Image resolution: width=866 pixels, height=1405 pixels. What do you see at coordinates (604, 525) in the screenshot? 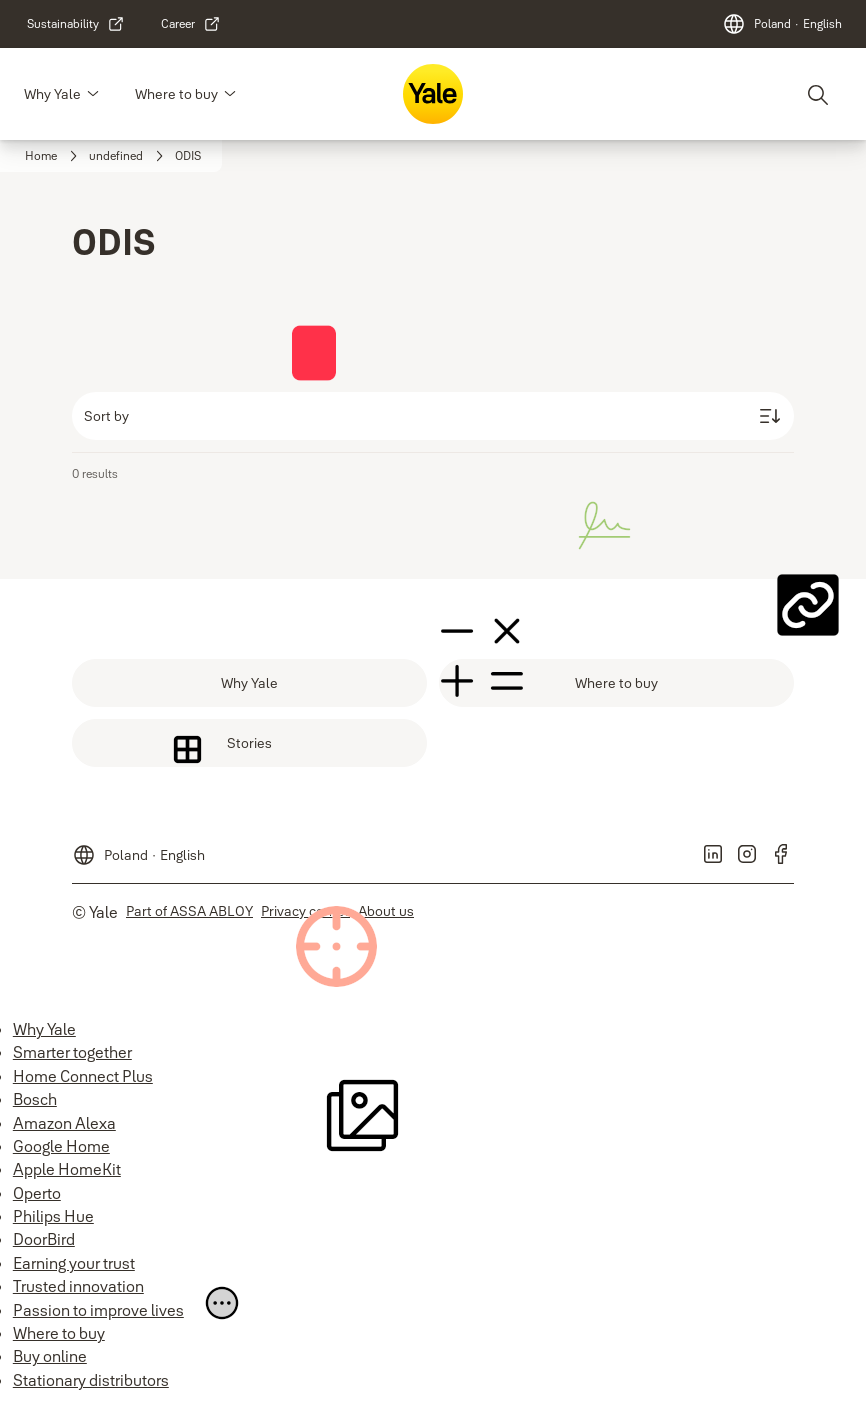
I see `add your signature to a document` at bounding box center [604, 525].